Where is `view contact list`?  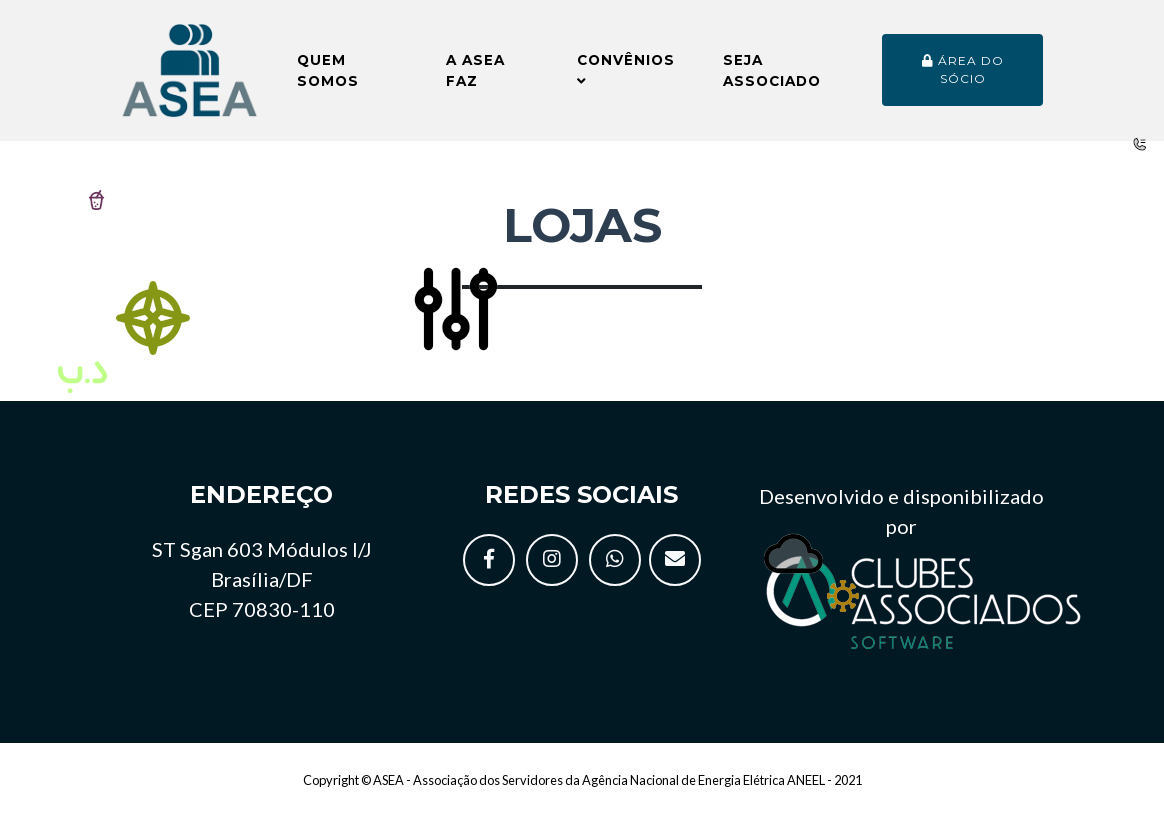 view contact list is located at coordinates (1140, 144).